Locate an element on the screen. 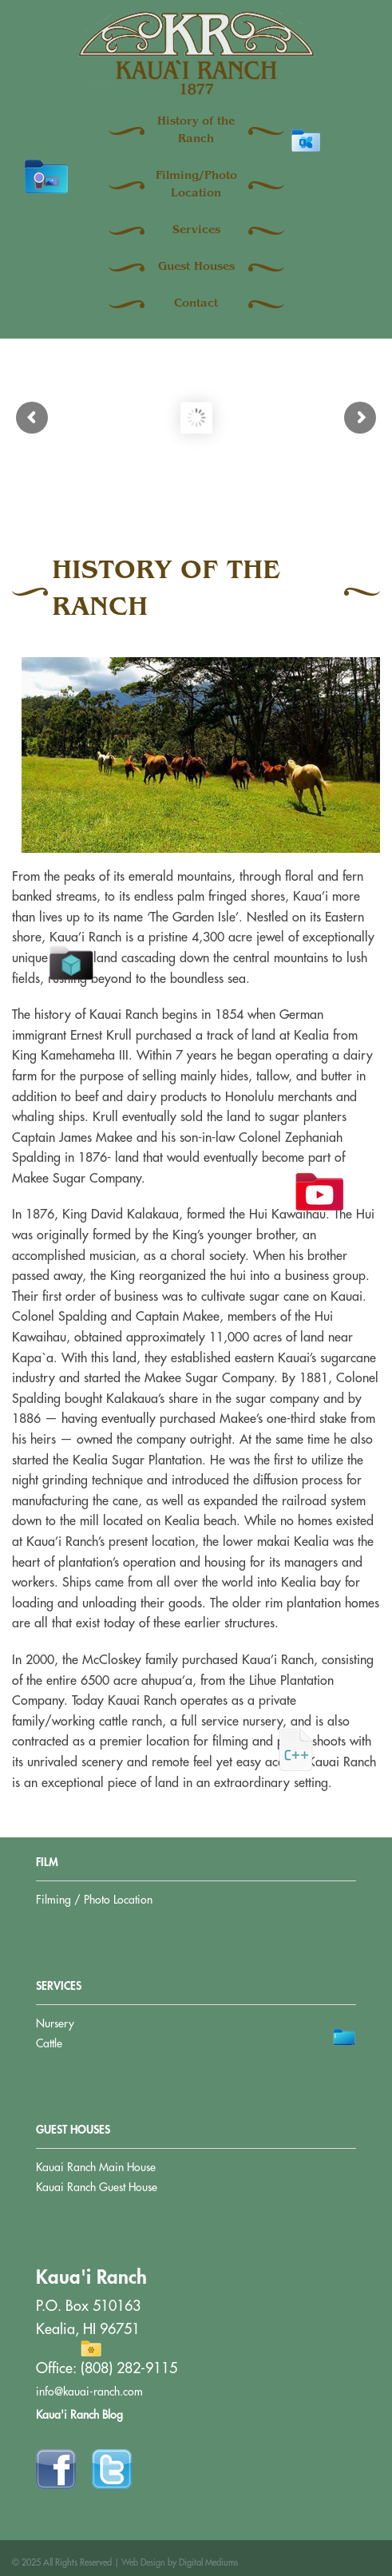  open folder settings or configuration options is located at coordinates (91, 2349).